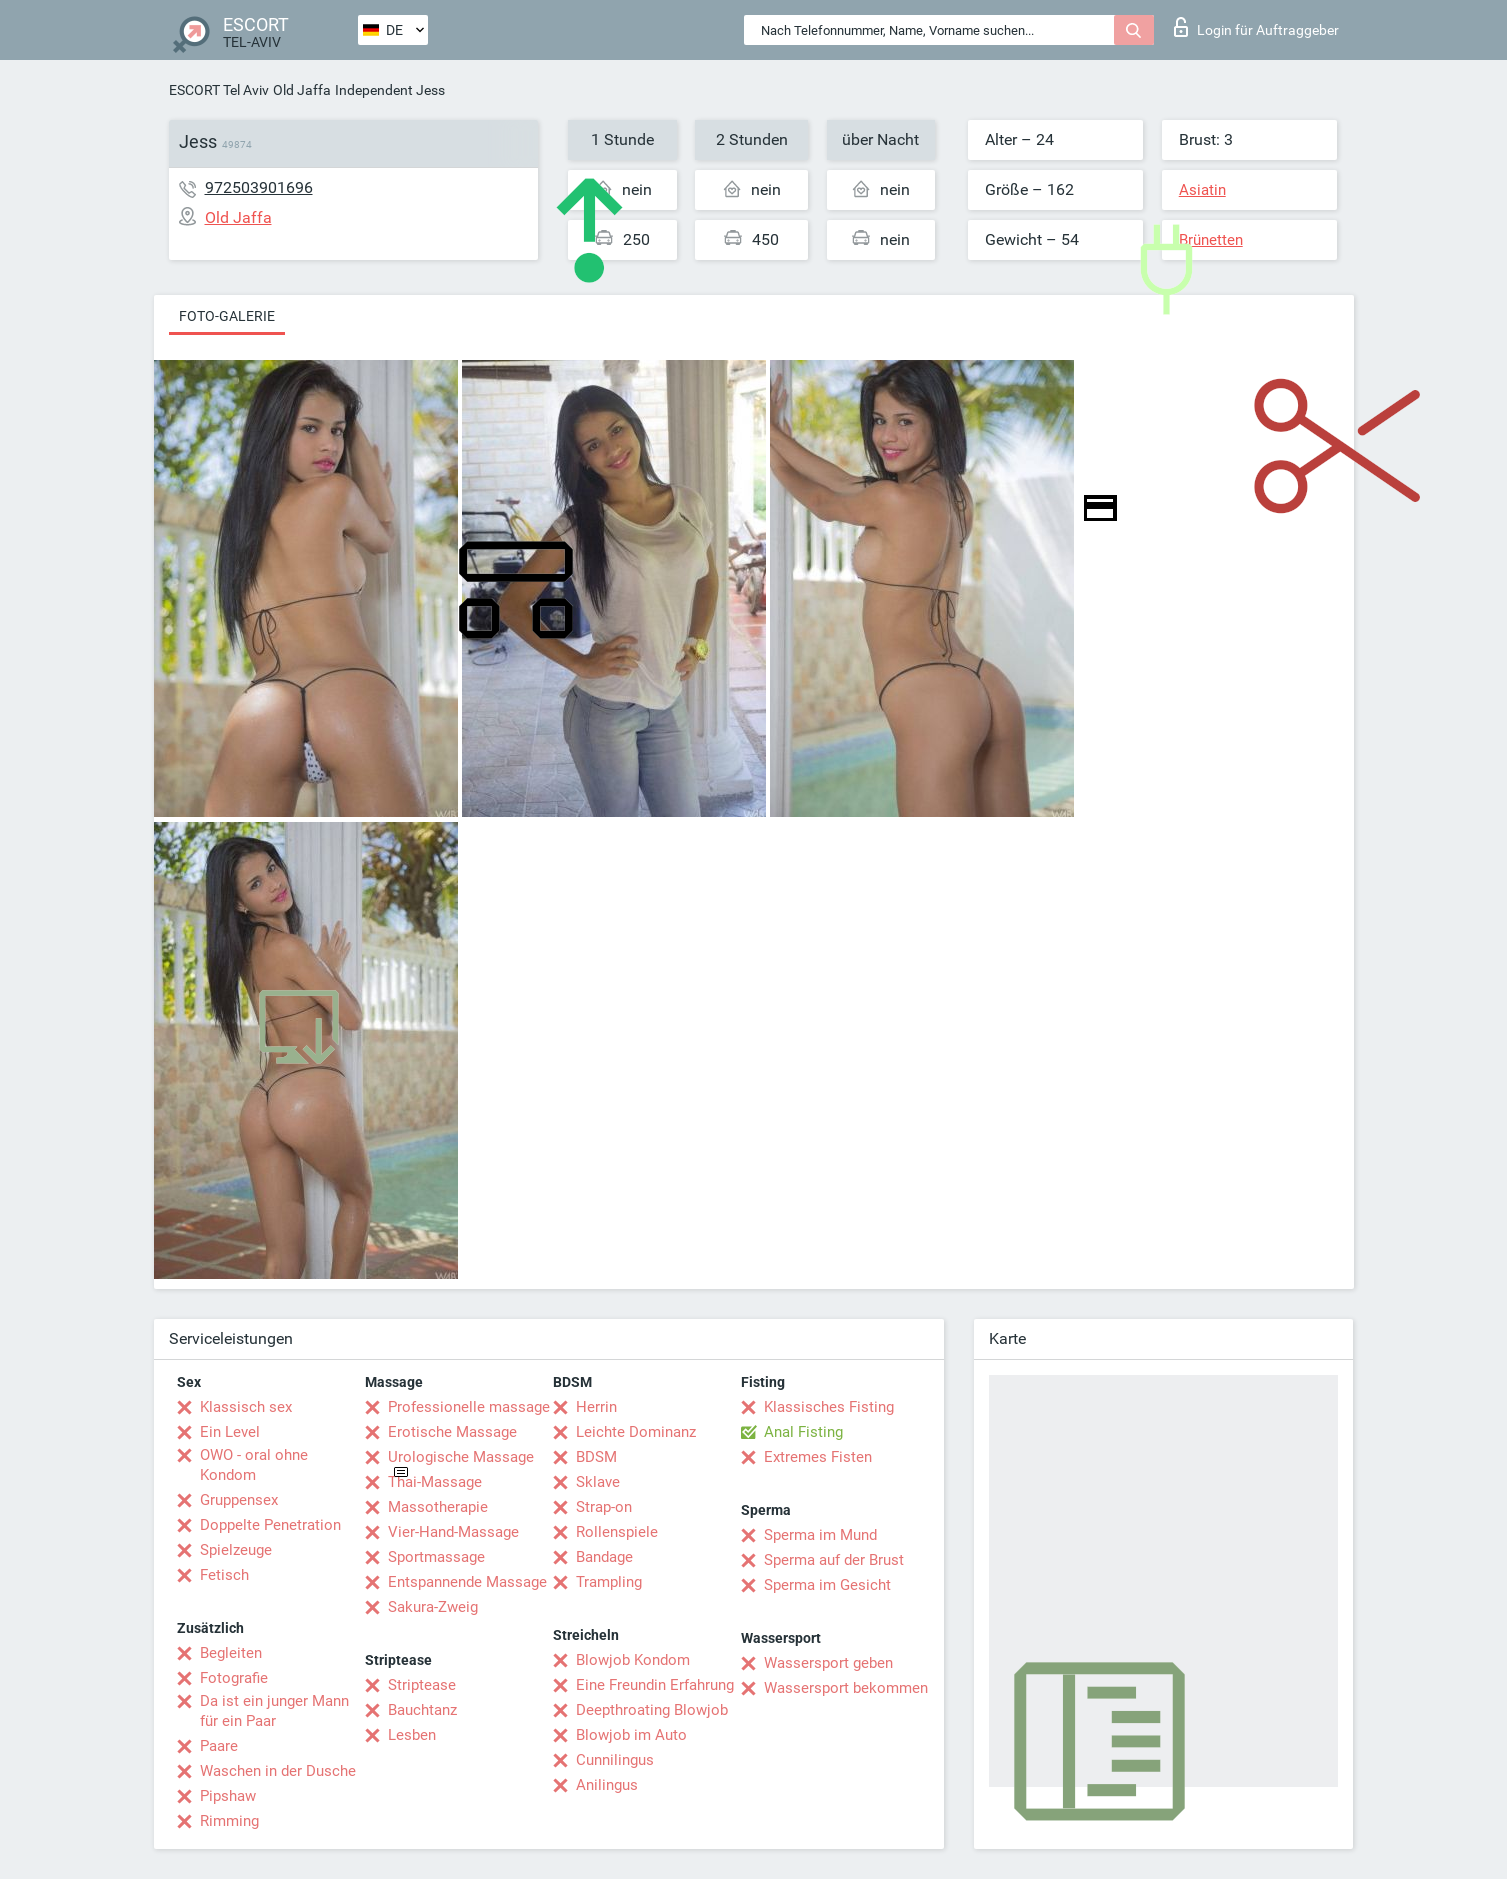 The image size is (1507, 1879). What do you see at coordinates (516, 590) in the screenshot?
I see `view code structure or hierarchy` at bounding box center [516, 590].